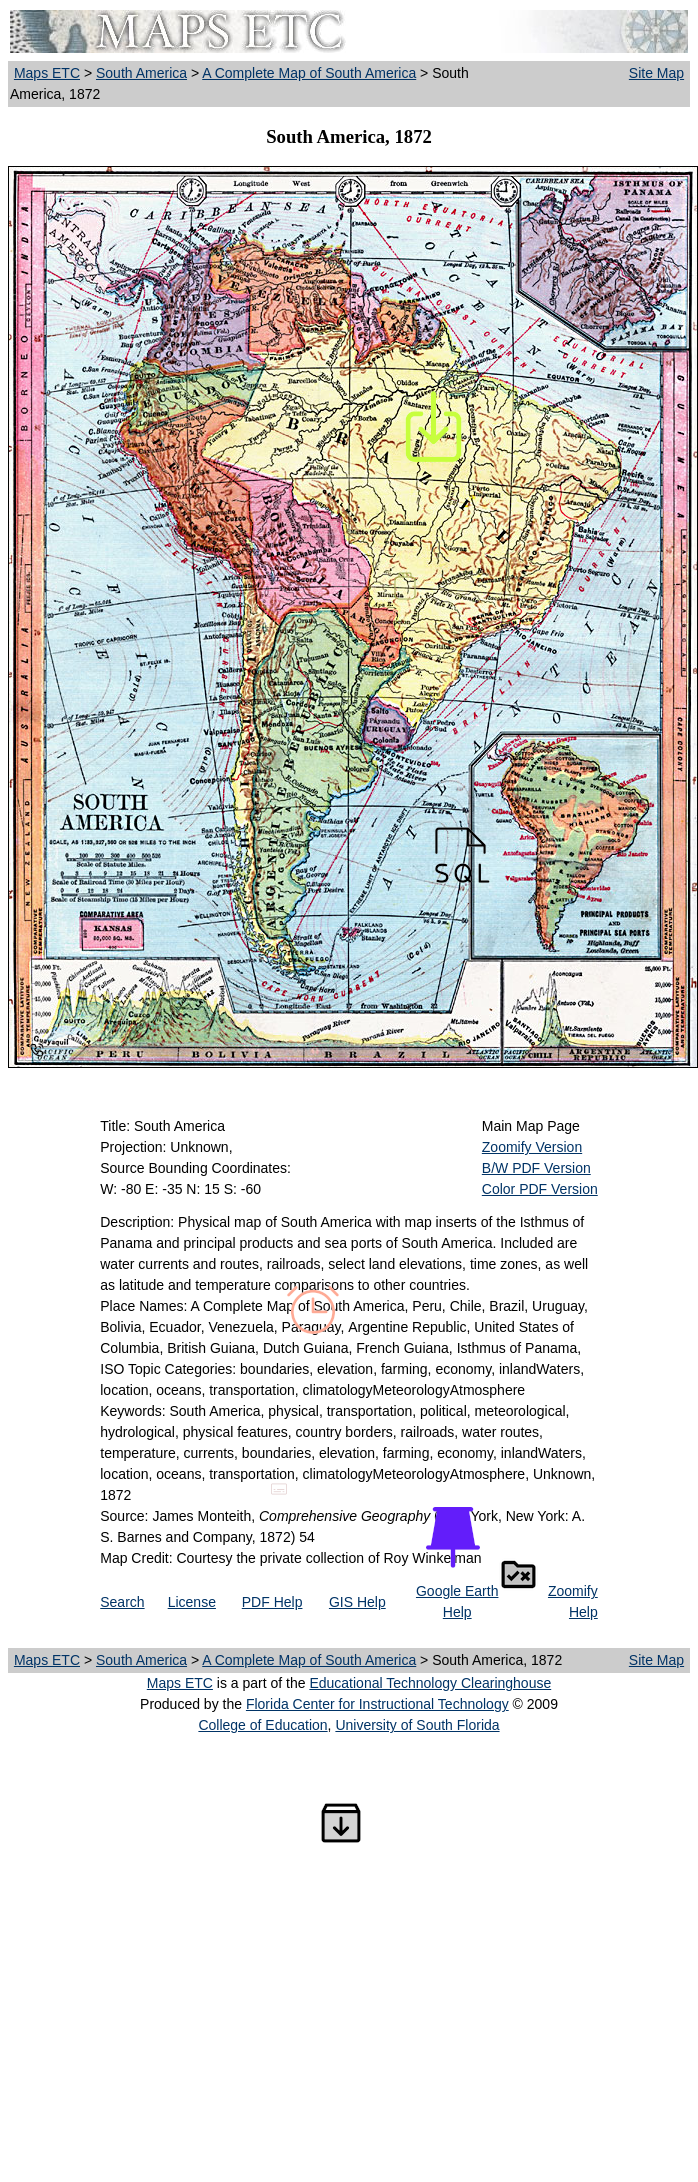 This screenshot has width=698, height=2182. What do you see at coordinates (453, 1534) in the screenshot?
I see `pin an item to keep it visible` at bounding box center [453, 1534].